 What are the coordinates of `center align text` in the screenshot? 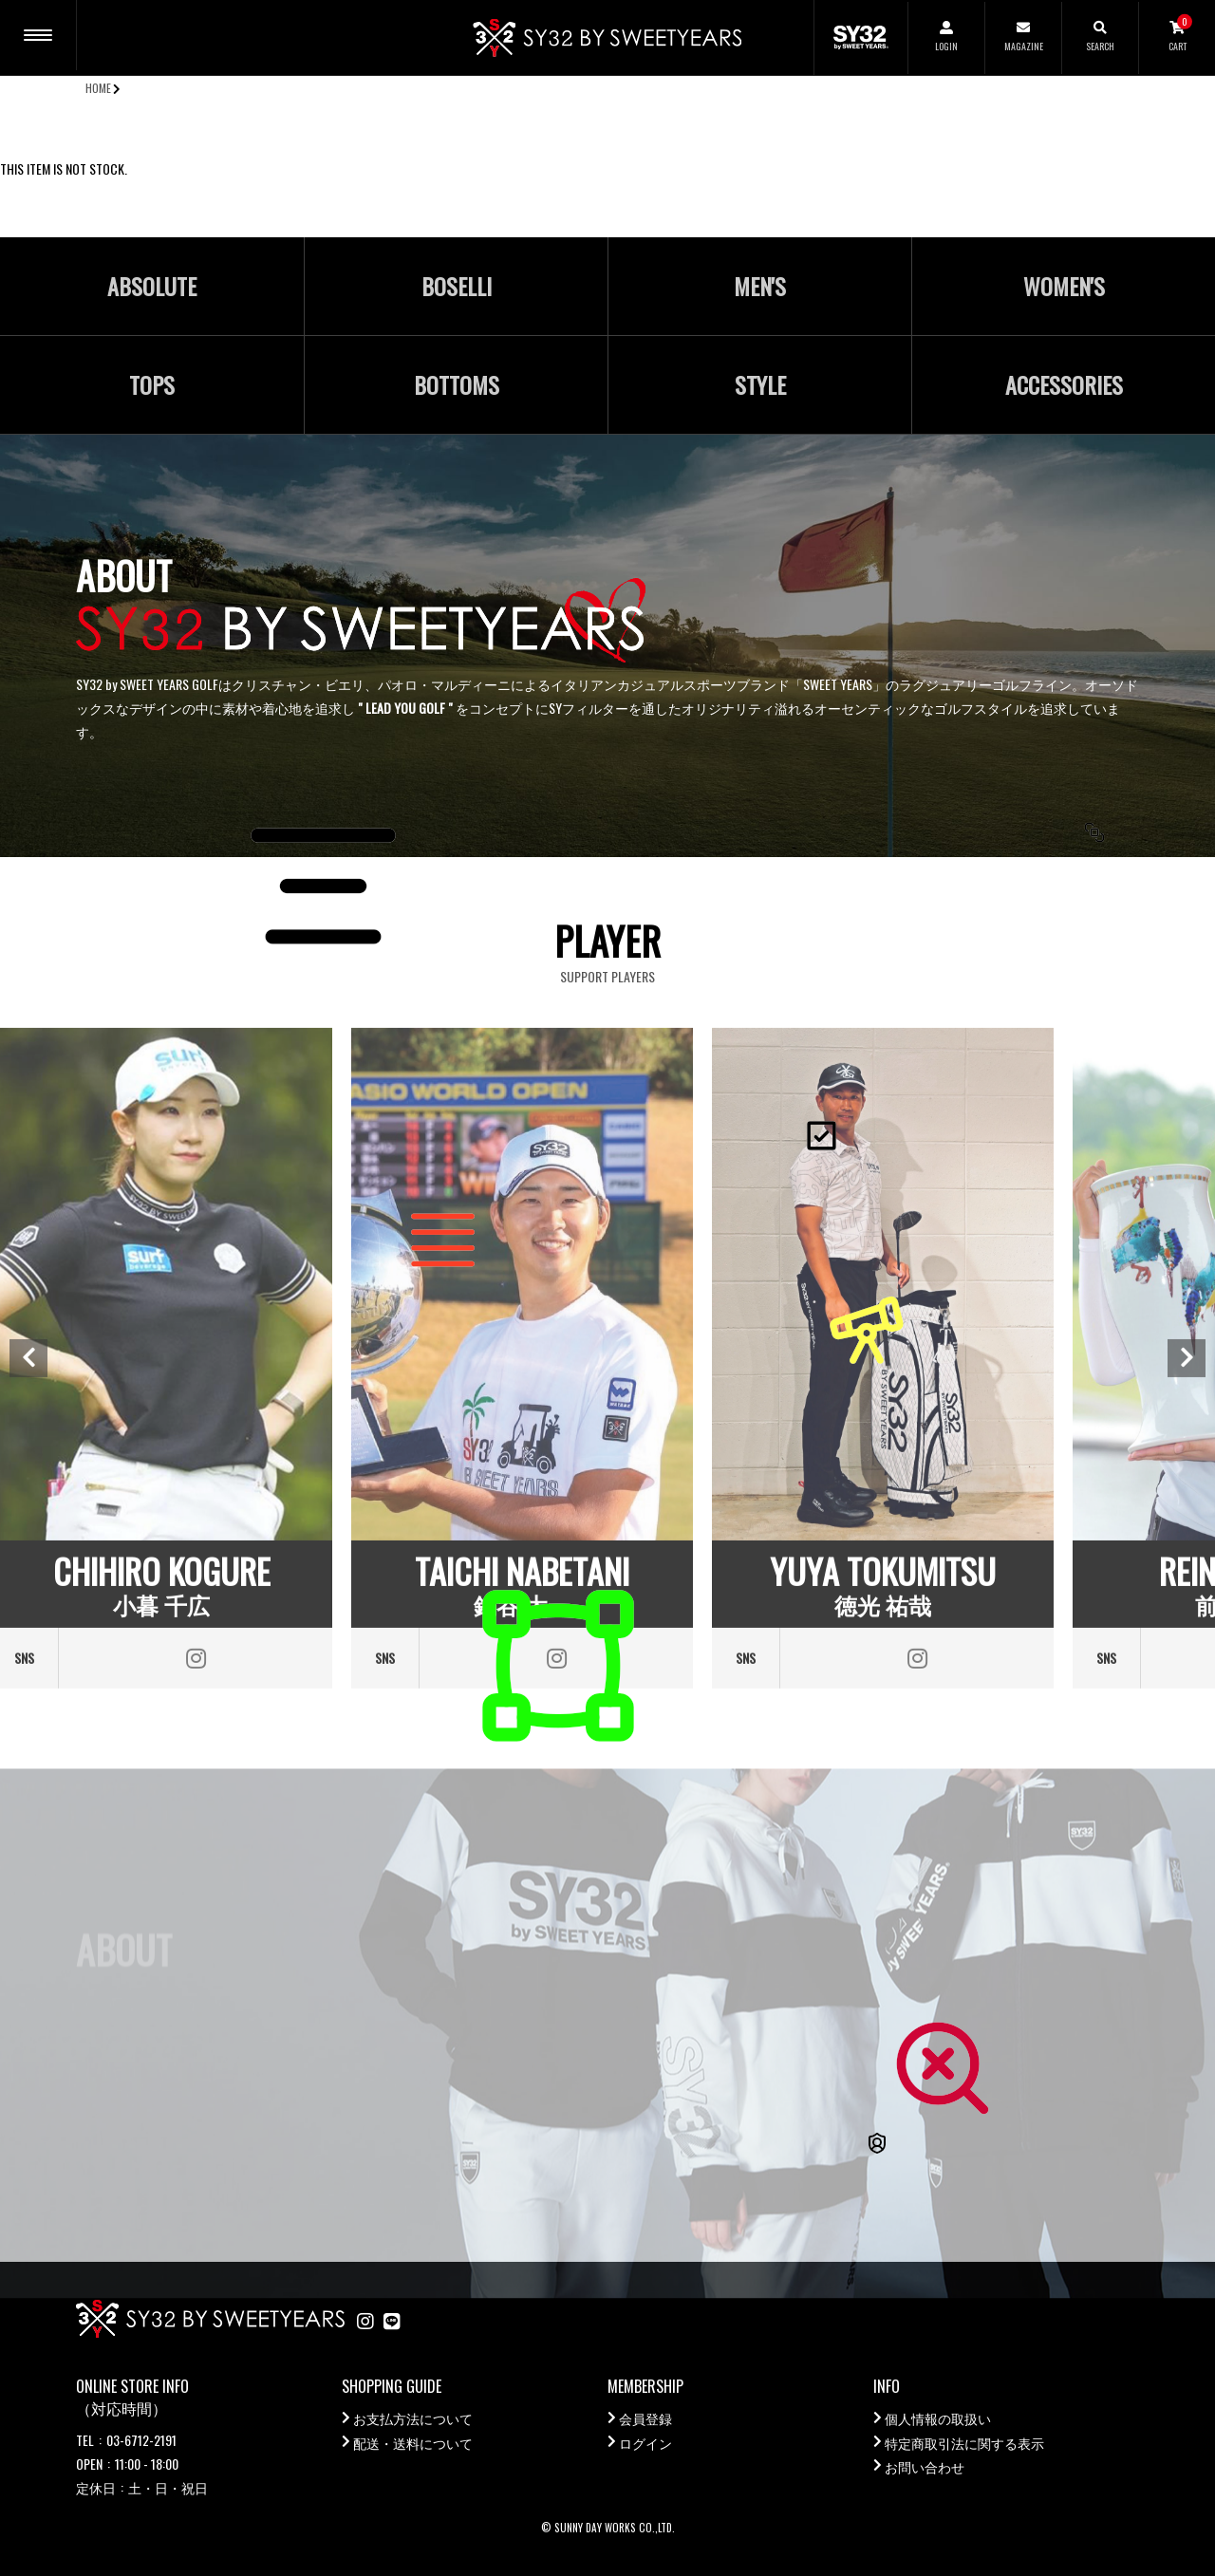 It's located at (323, 886).